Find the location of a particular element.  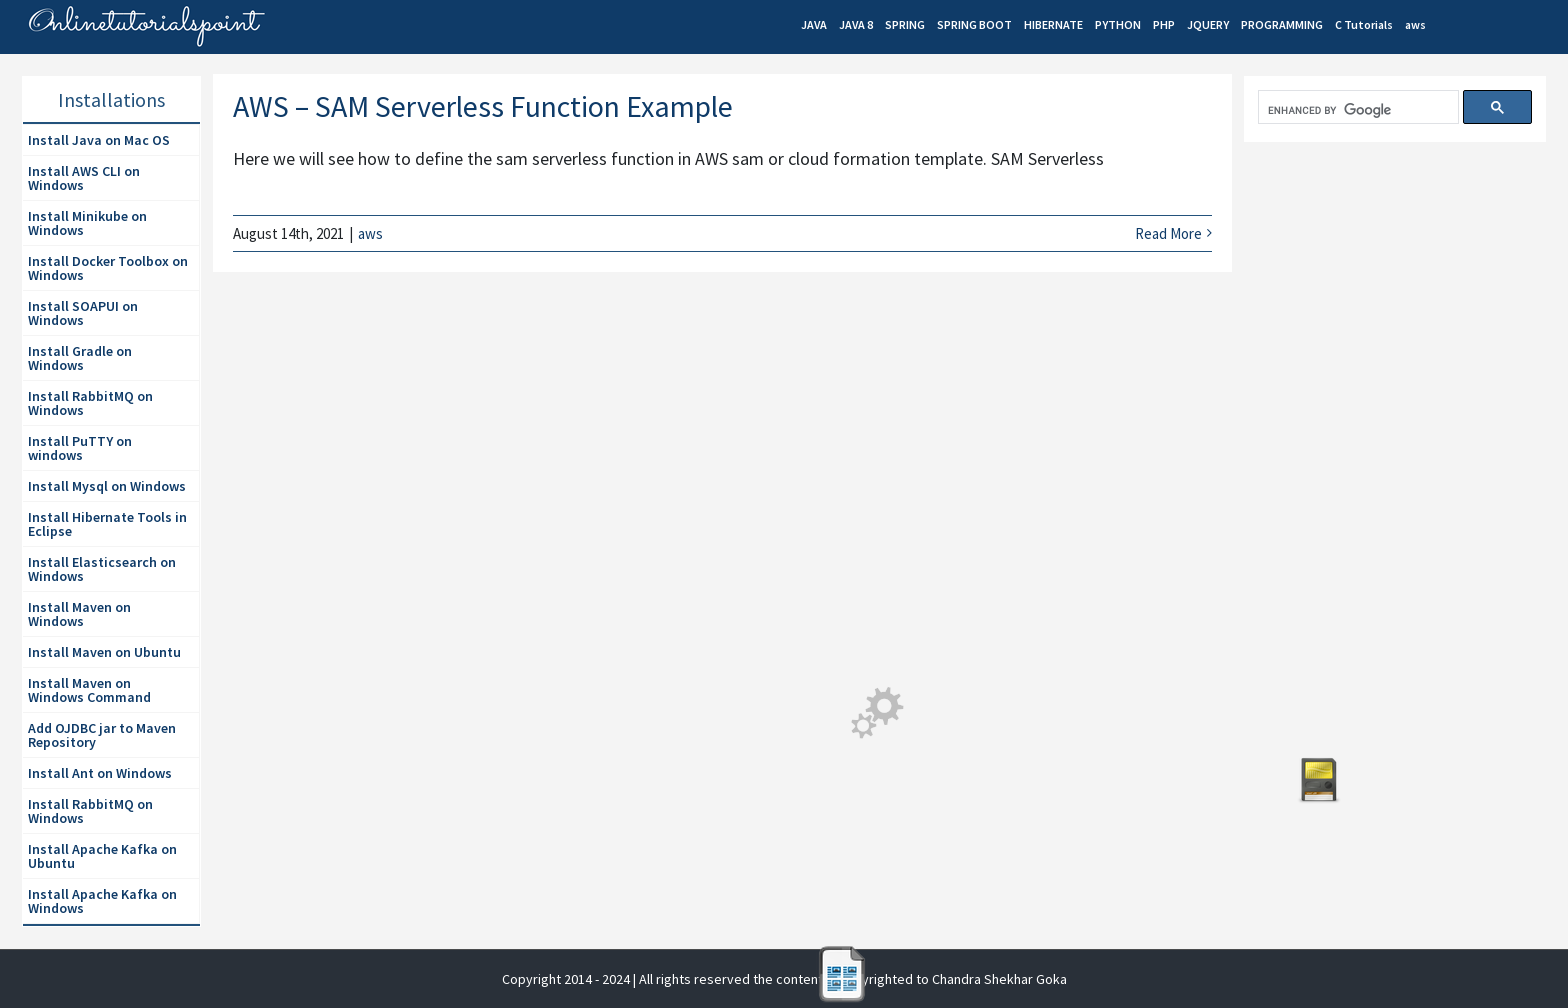

access removable flash storage device is located at coordinates (1318, 780).